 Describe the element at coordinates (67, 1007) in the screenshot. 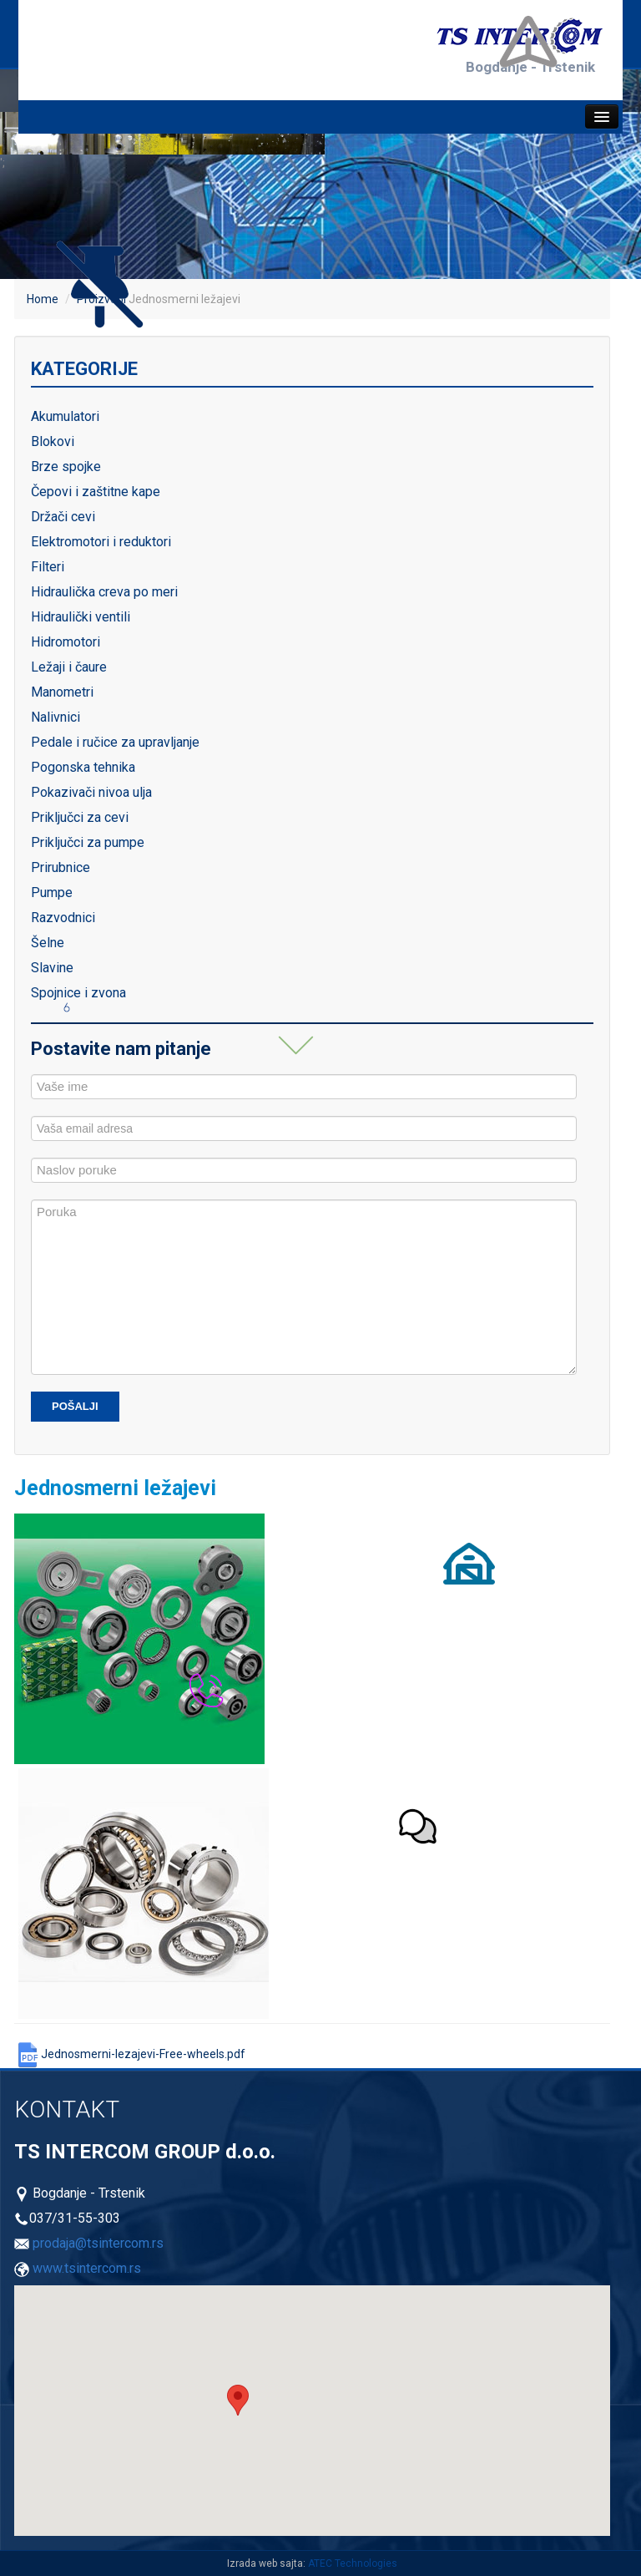

I see `indicates the number six in a list or sequence` at that location.